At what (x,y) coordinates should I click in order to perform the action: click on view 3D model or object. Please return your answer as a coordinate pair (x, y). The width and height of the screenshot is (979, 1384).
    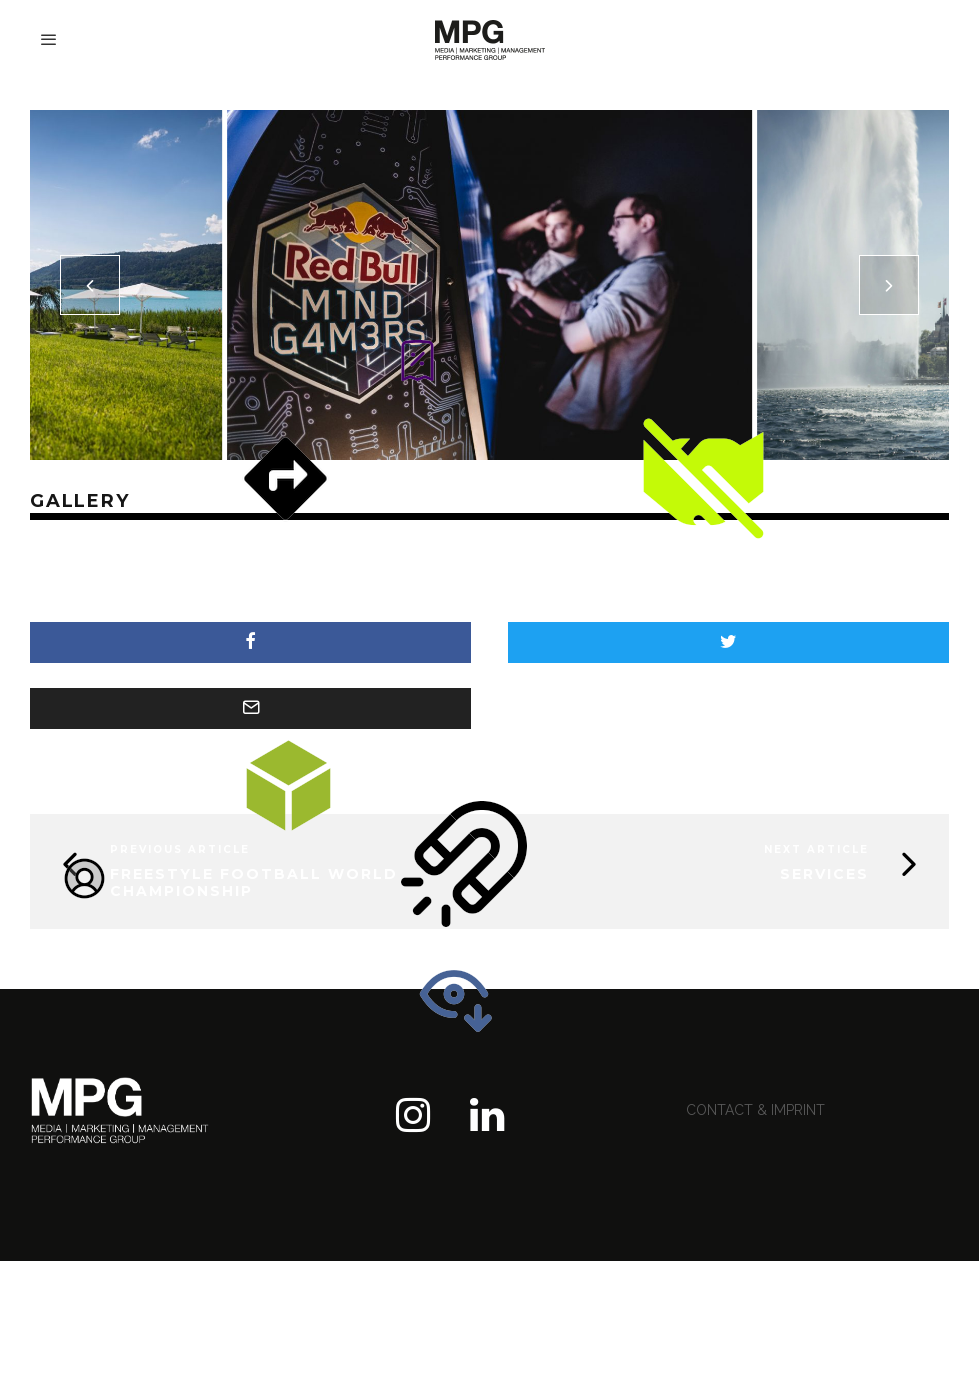
    Looking at the image, I should click on (288, 785).